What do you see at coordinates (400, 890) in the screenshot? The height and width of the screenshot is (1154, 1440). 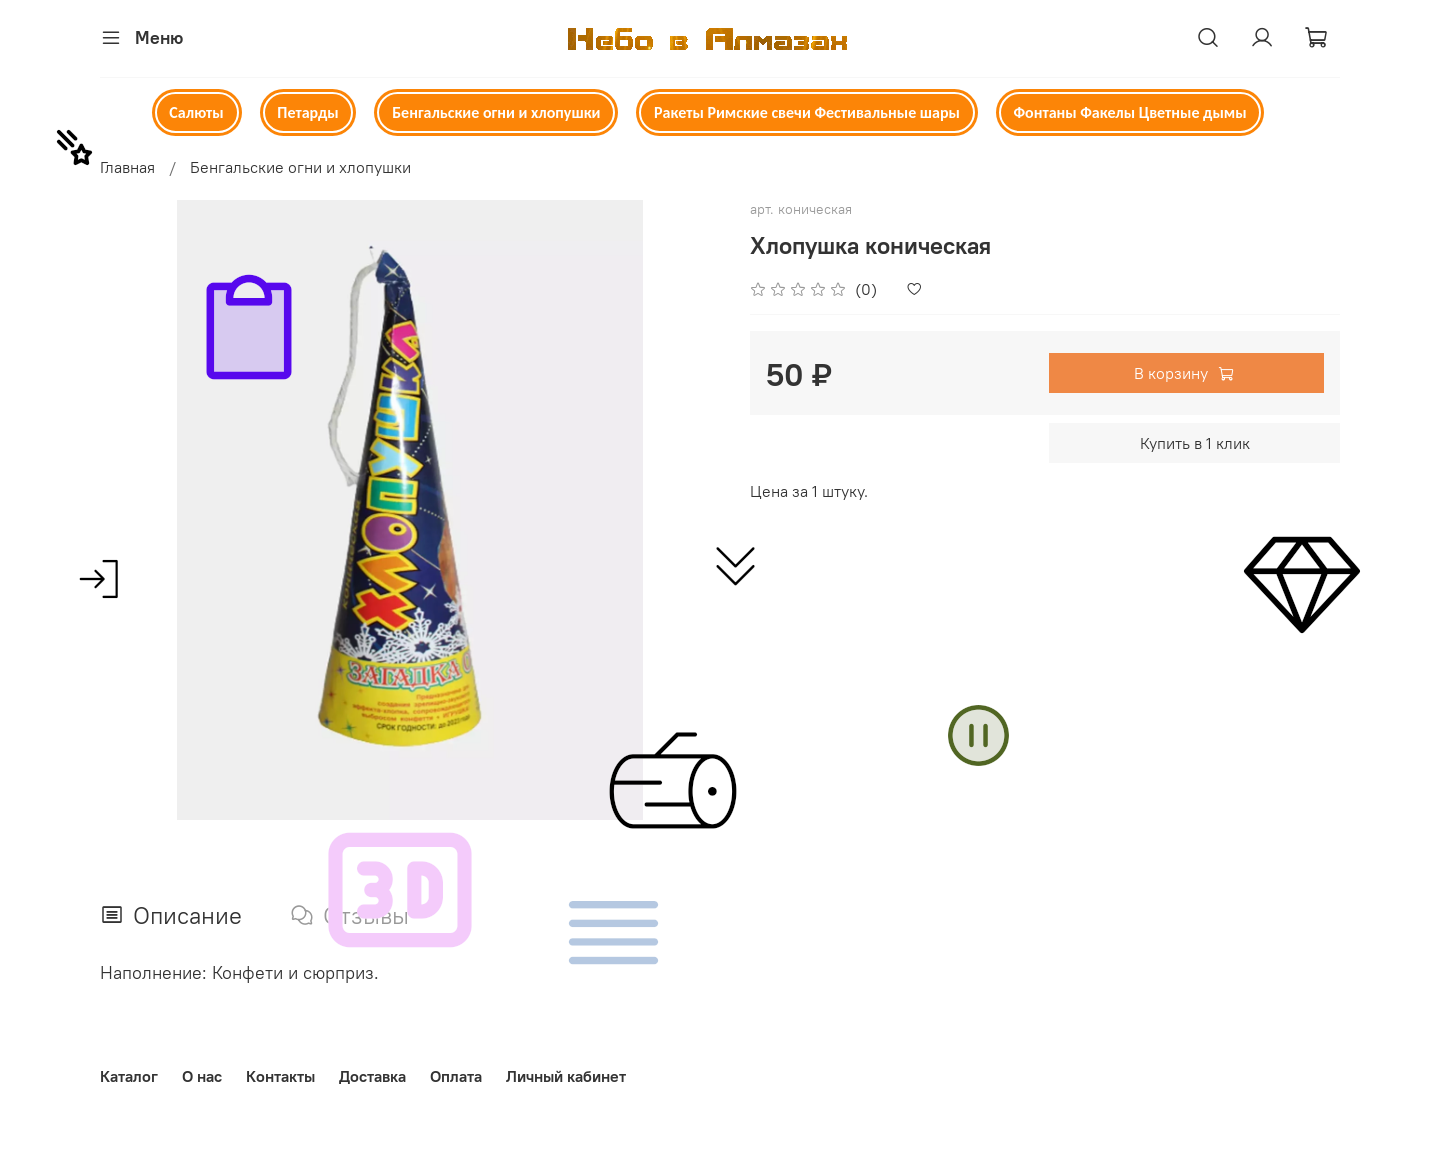 I see `enable 3D viewing mode` at bounding box center [400, 890].